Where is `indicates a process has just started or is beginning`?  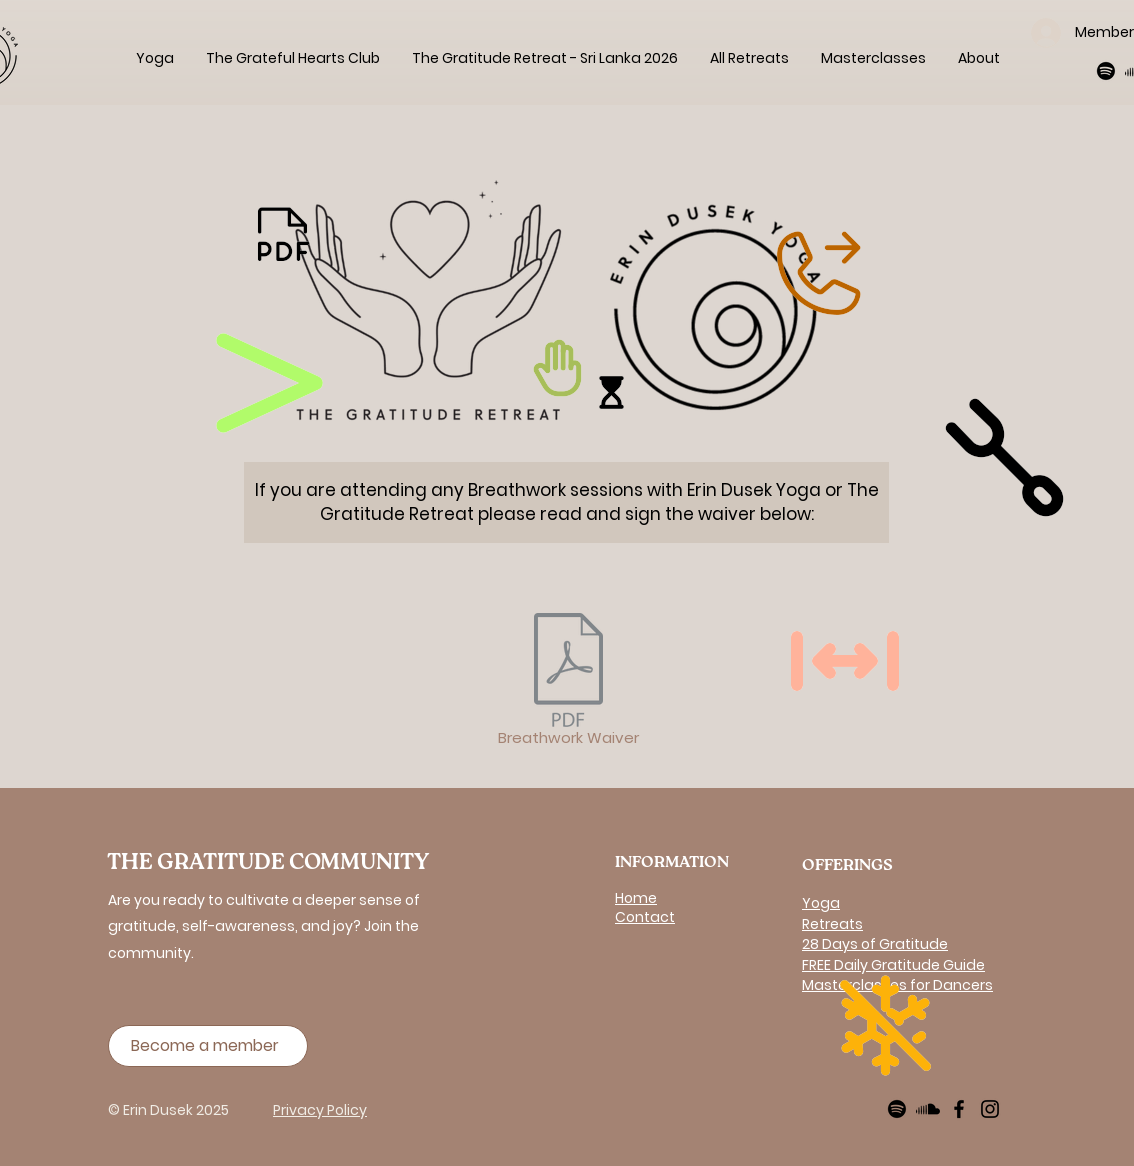 indicates a process has just started or is beginning is located at coordinates (611, 392).